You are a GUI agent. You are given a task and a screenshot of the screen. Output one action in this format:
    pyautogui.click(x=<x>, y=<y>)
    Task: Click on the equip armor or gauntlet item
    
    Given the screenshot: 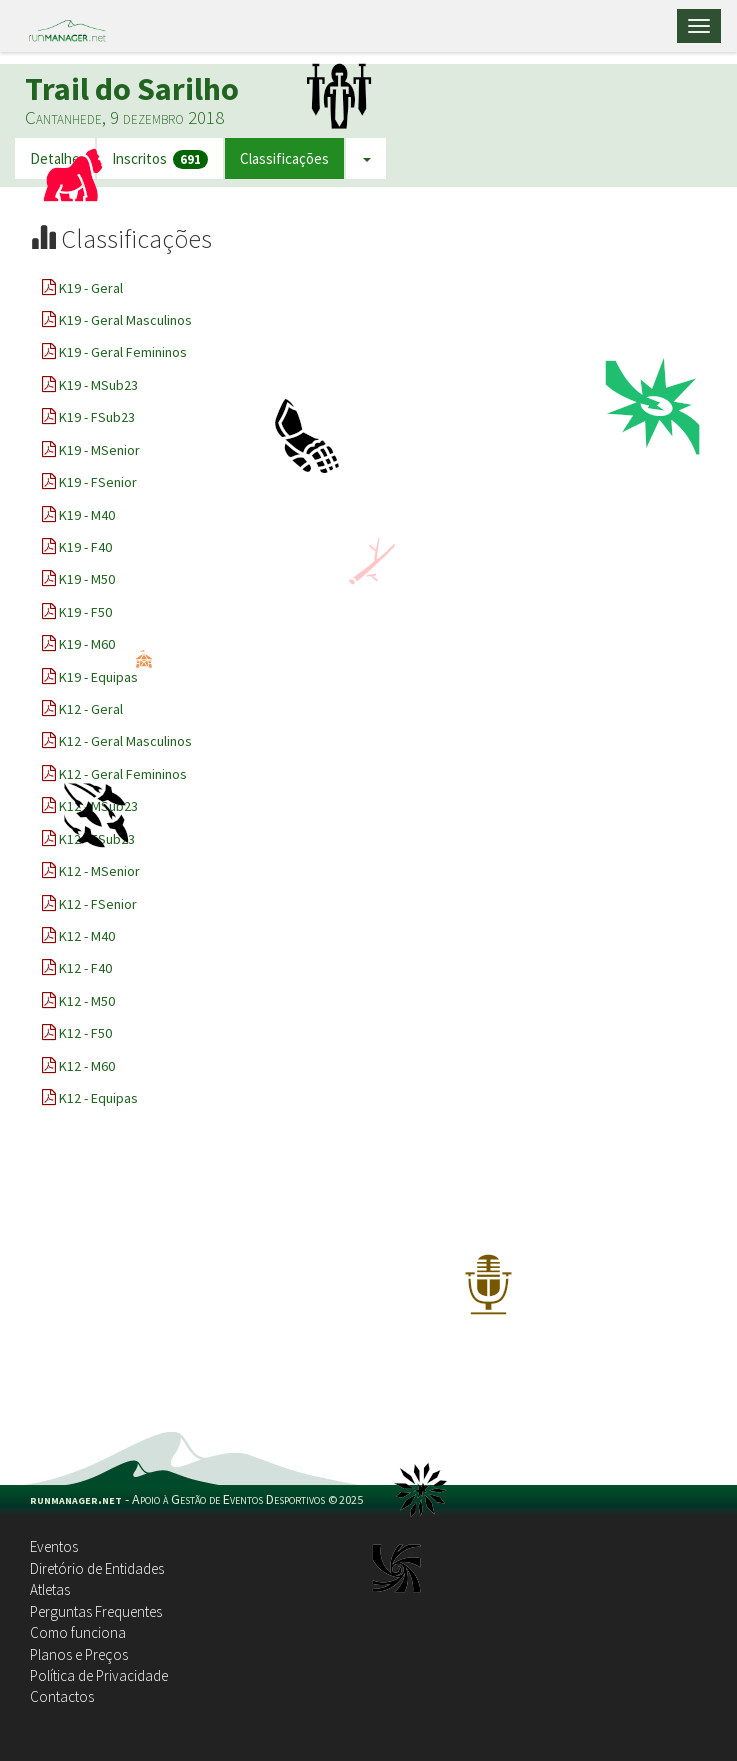 What is the action you would take?
    pyautogui.click(x=307, y=436)
    